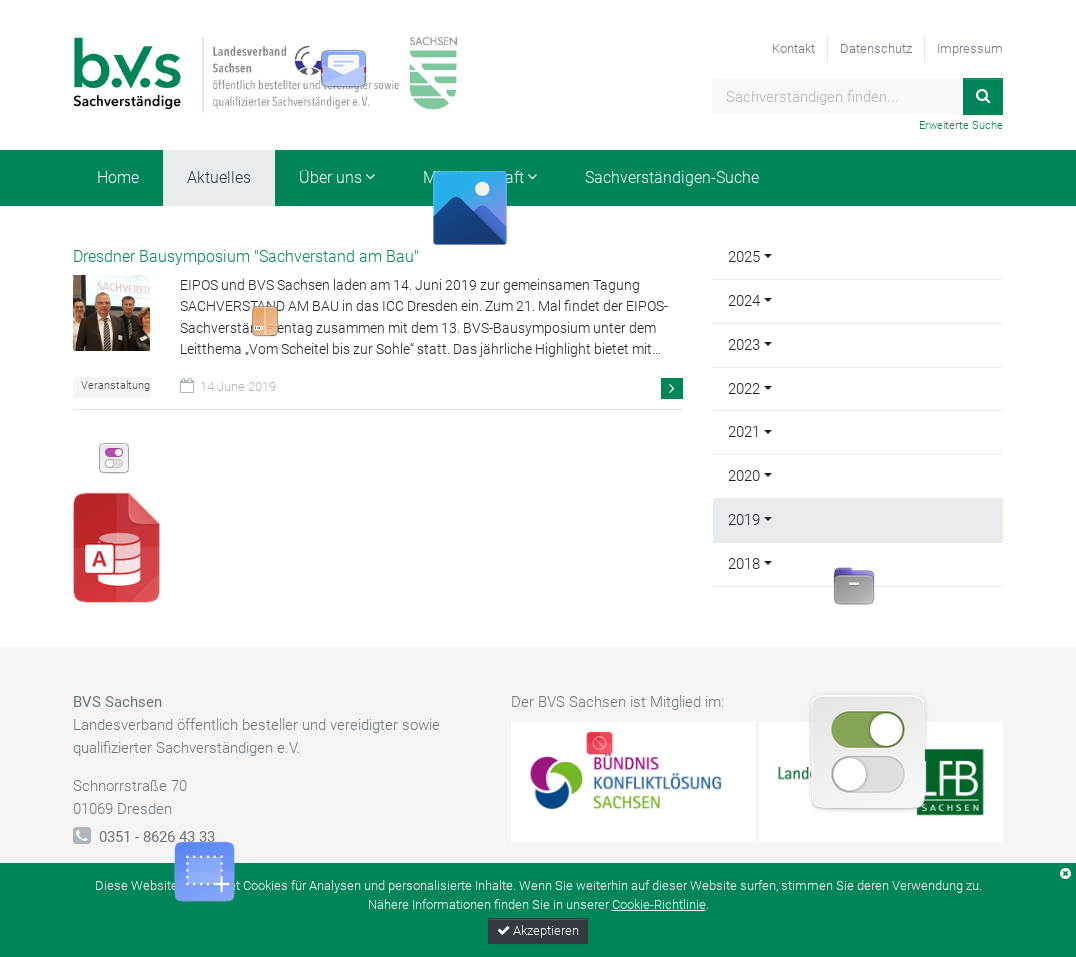  I want to click on microsoft access database file, so click(116, 547).